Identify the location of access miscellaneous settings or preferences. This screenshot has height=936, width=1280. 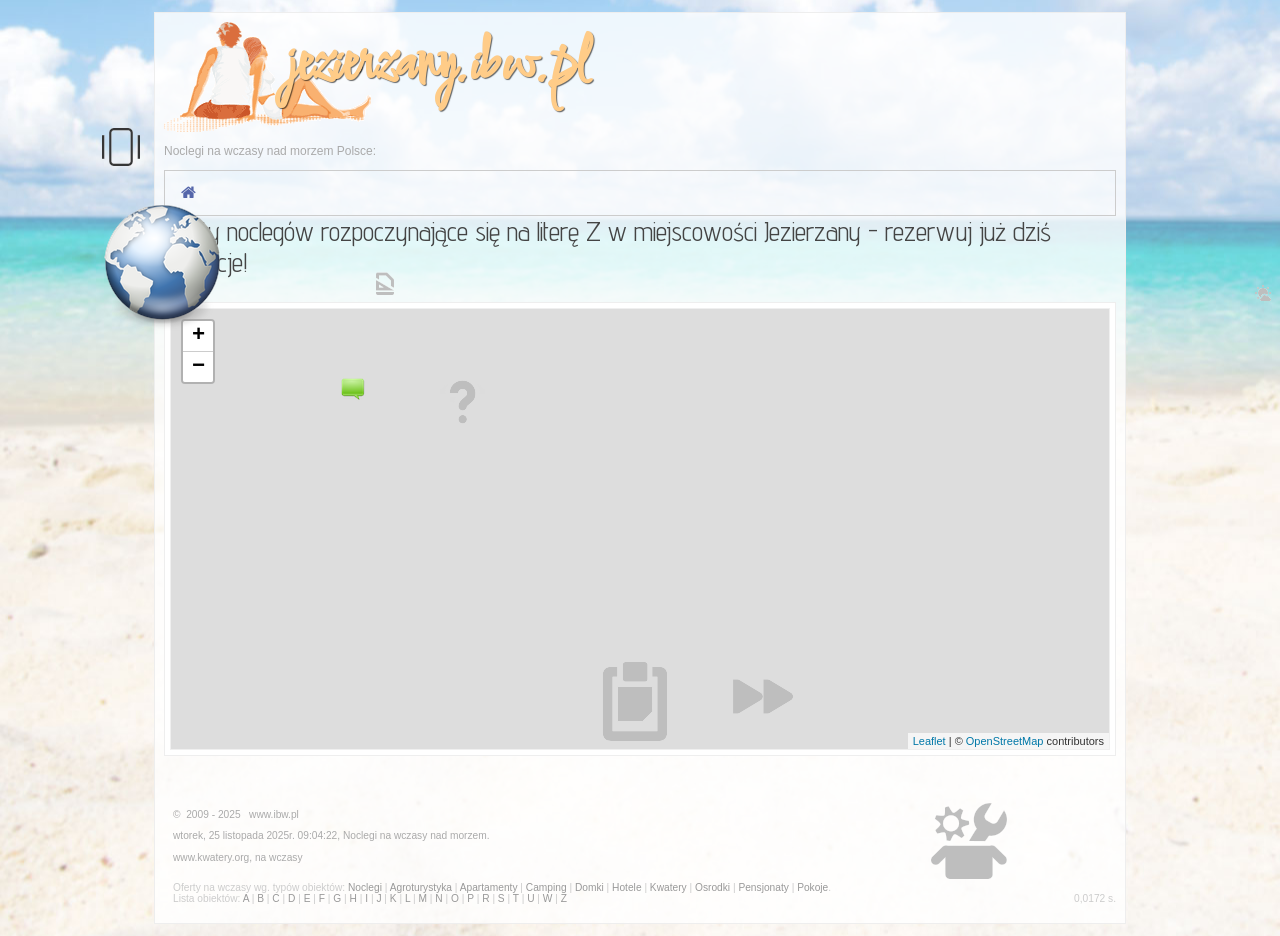
(969, 841).